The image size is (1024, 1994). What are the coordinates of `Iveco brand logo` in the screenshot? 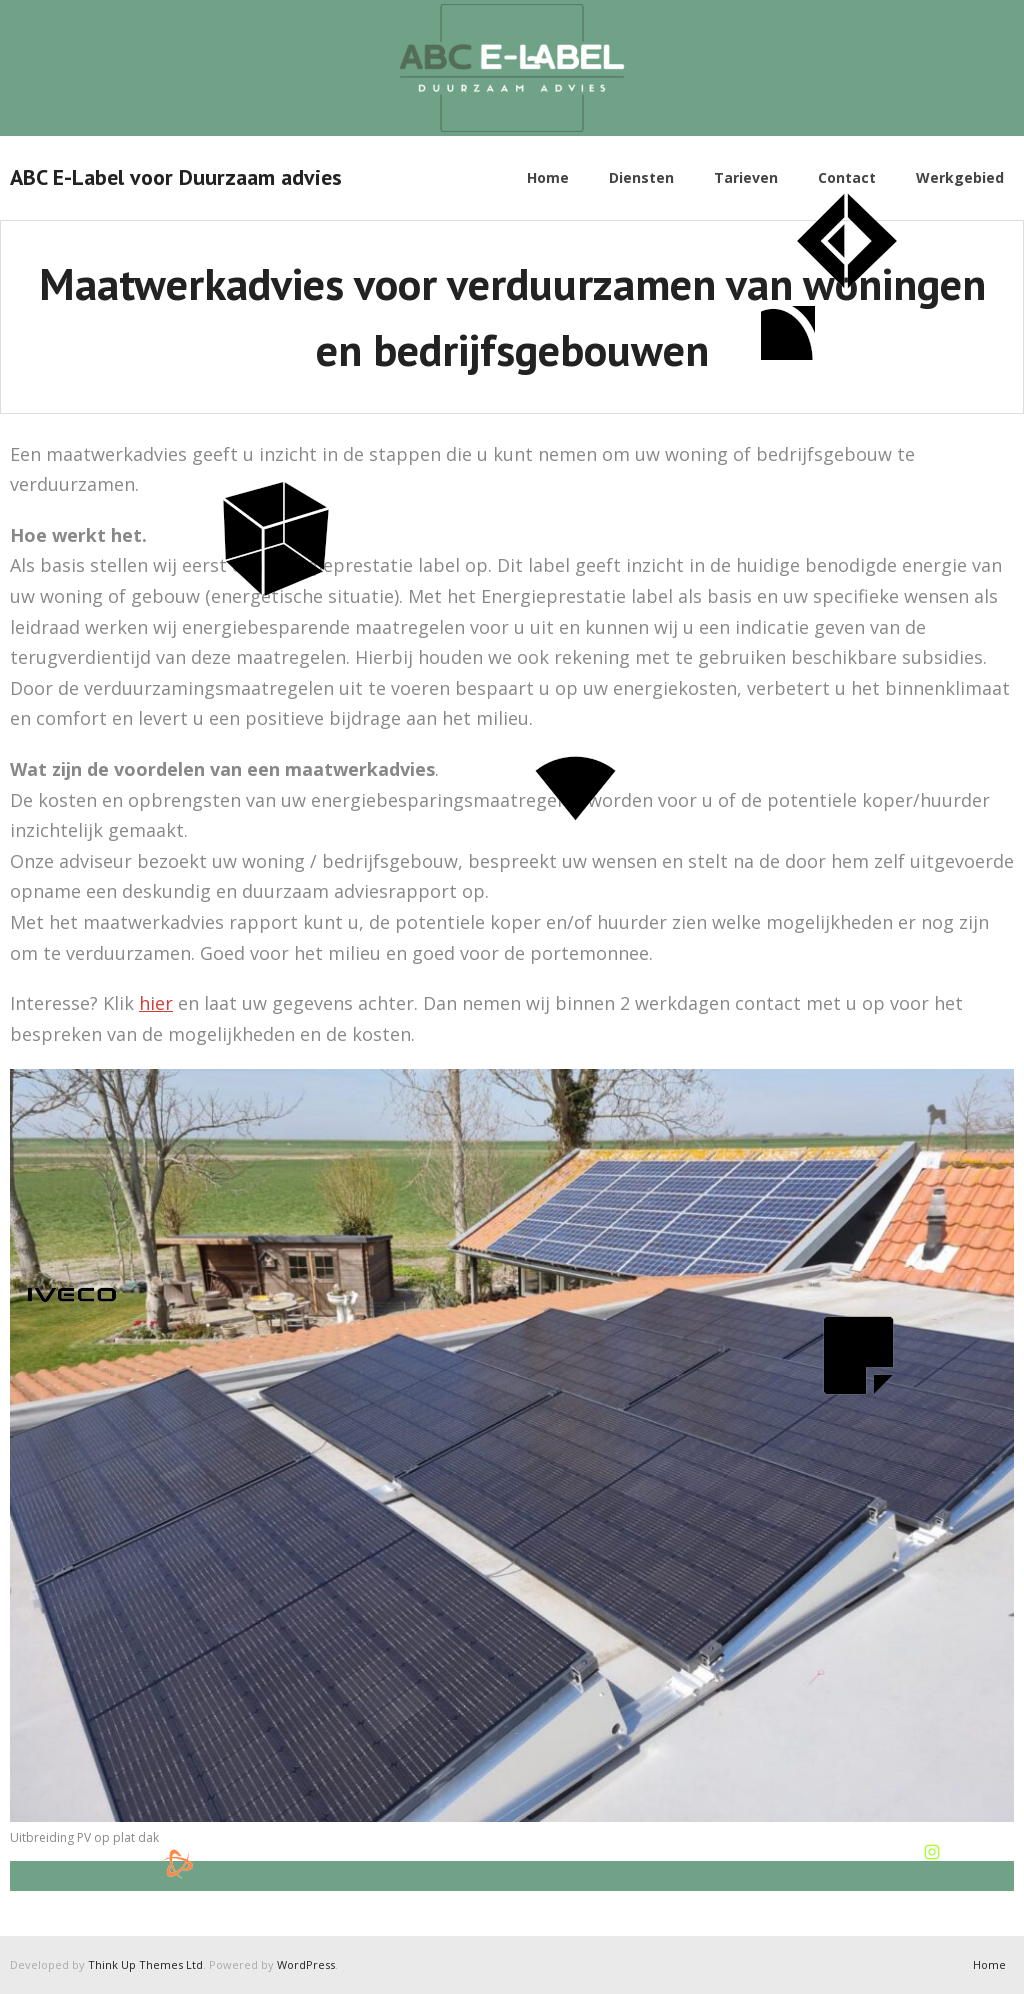 It's located at (72, 1295).